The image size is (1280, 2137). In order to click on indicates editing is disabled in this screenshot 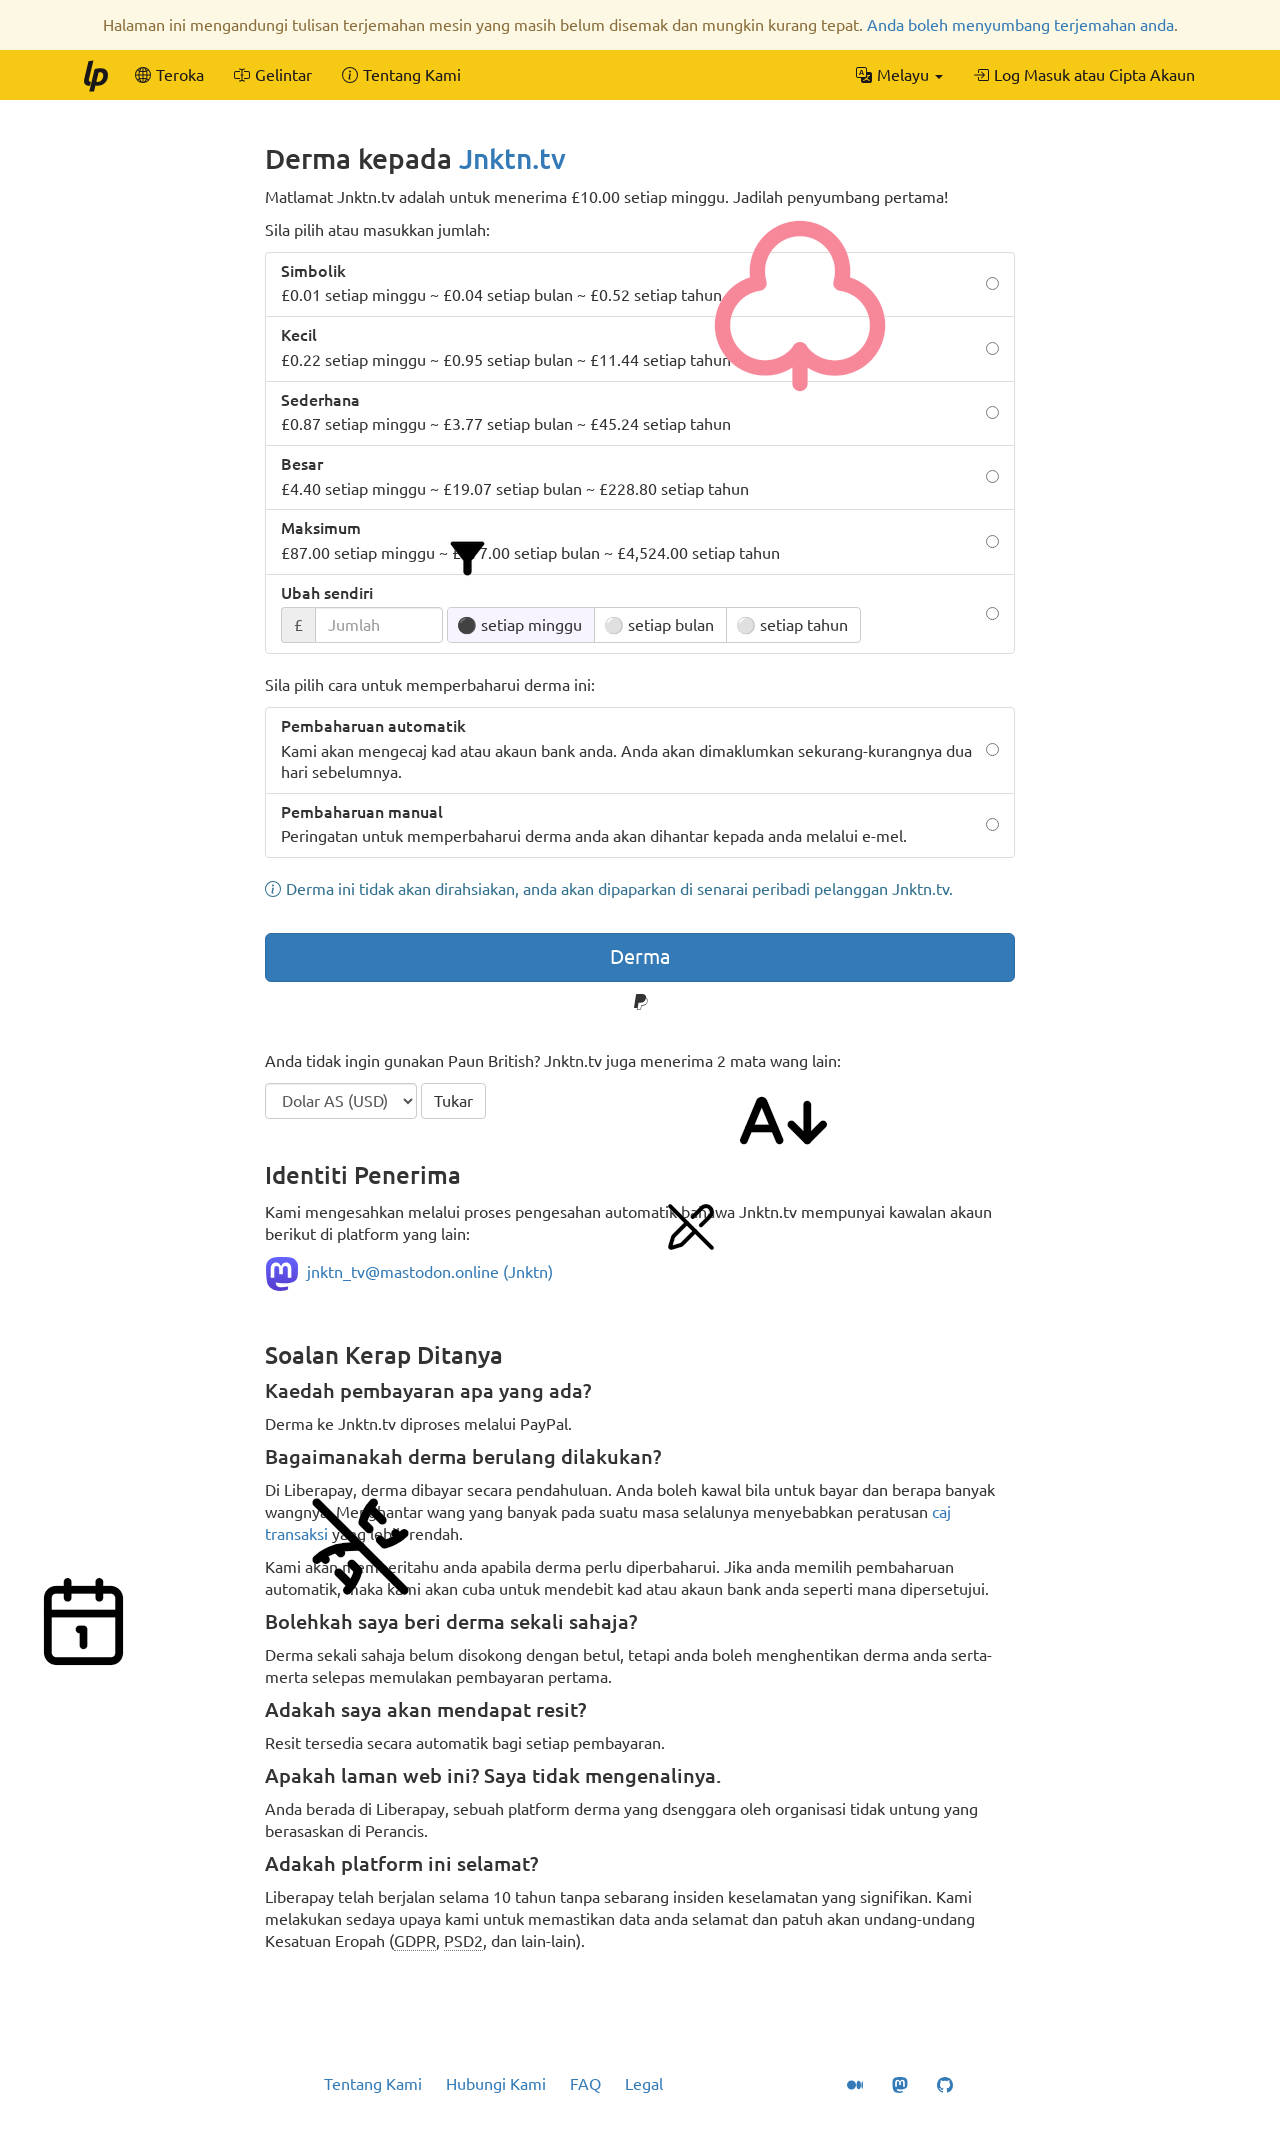, I will do `click(691, 1227)`.